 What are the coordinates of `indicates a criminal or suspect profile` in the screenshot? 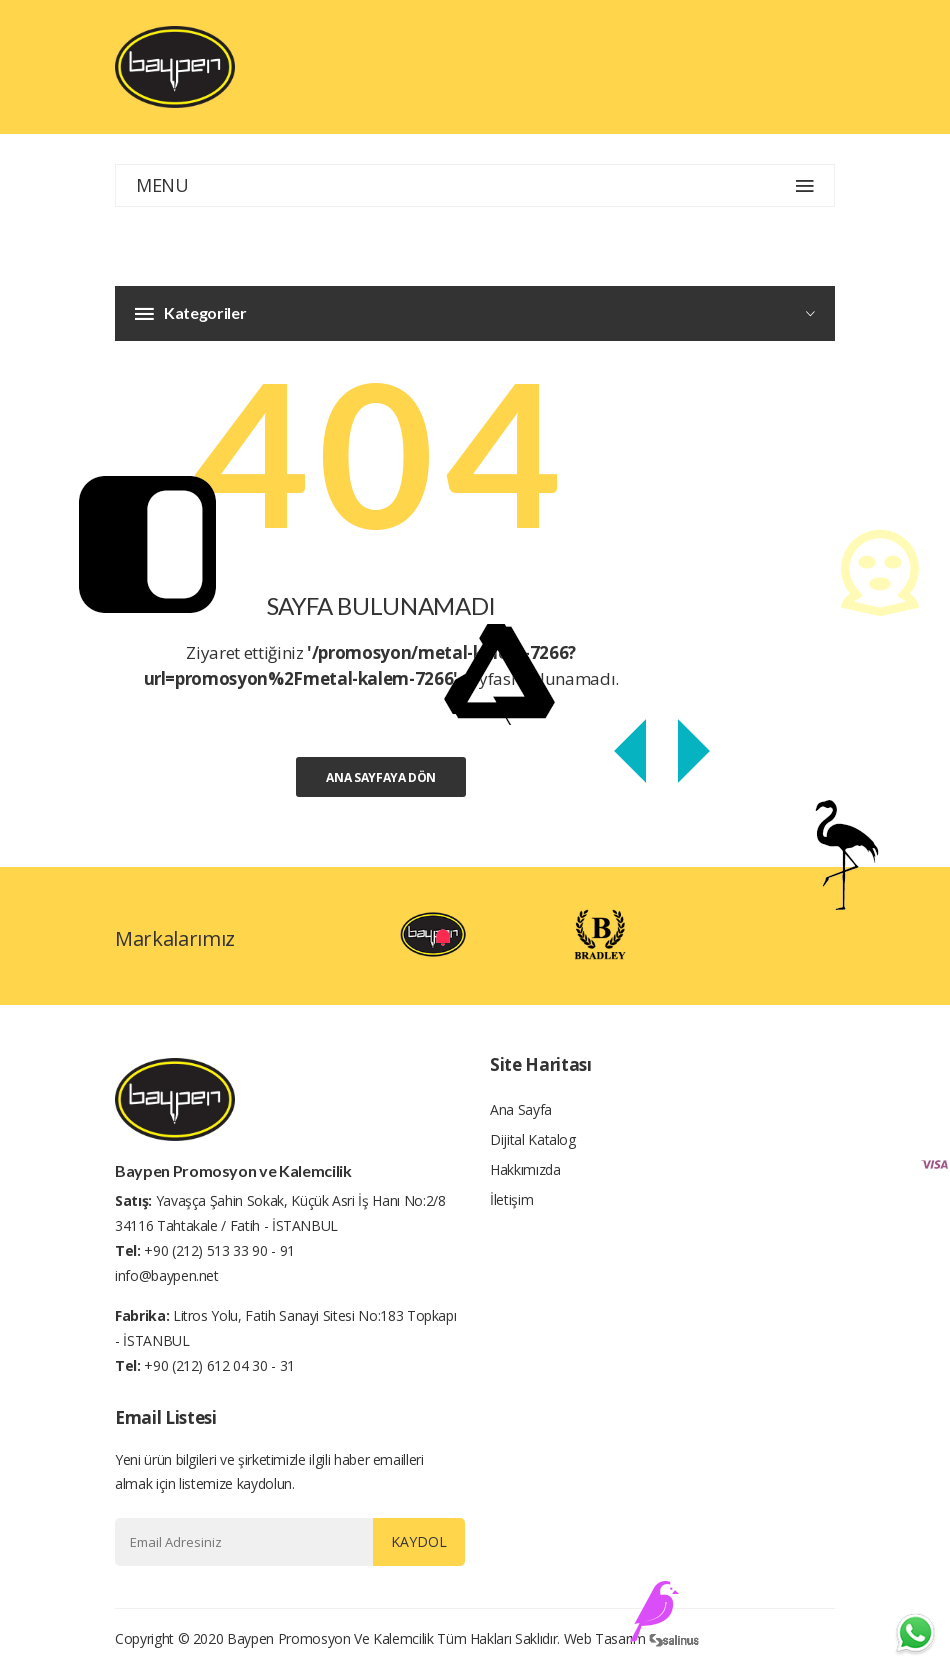 It's located at (880, 573).